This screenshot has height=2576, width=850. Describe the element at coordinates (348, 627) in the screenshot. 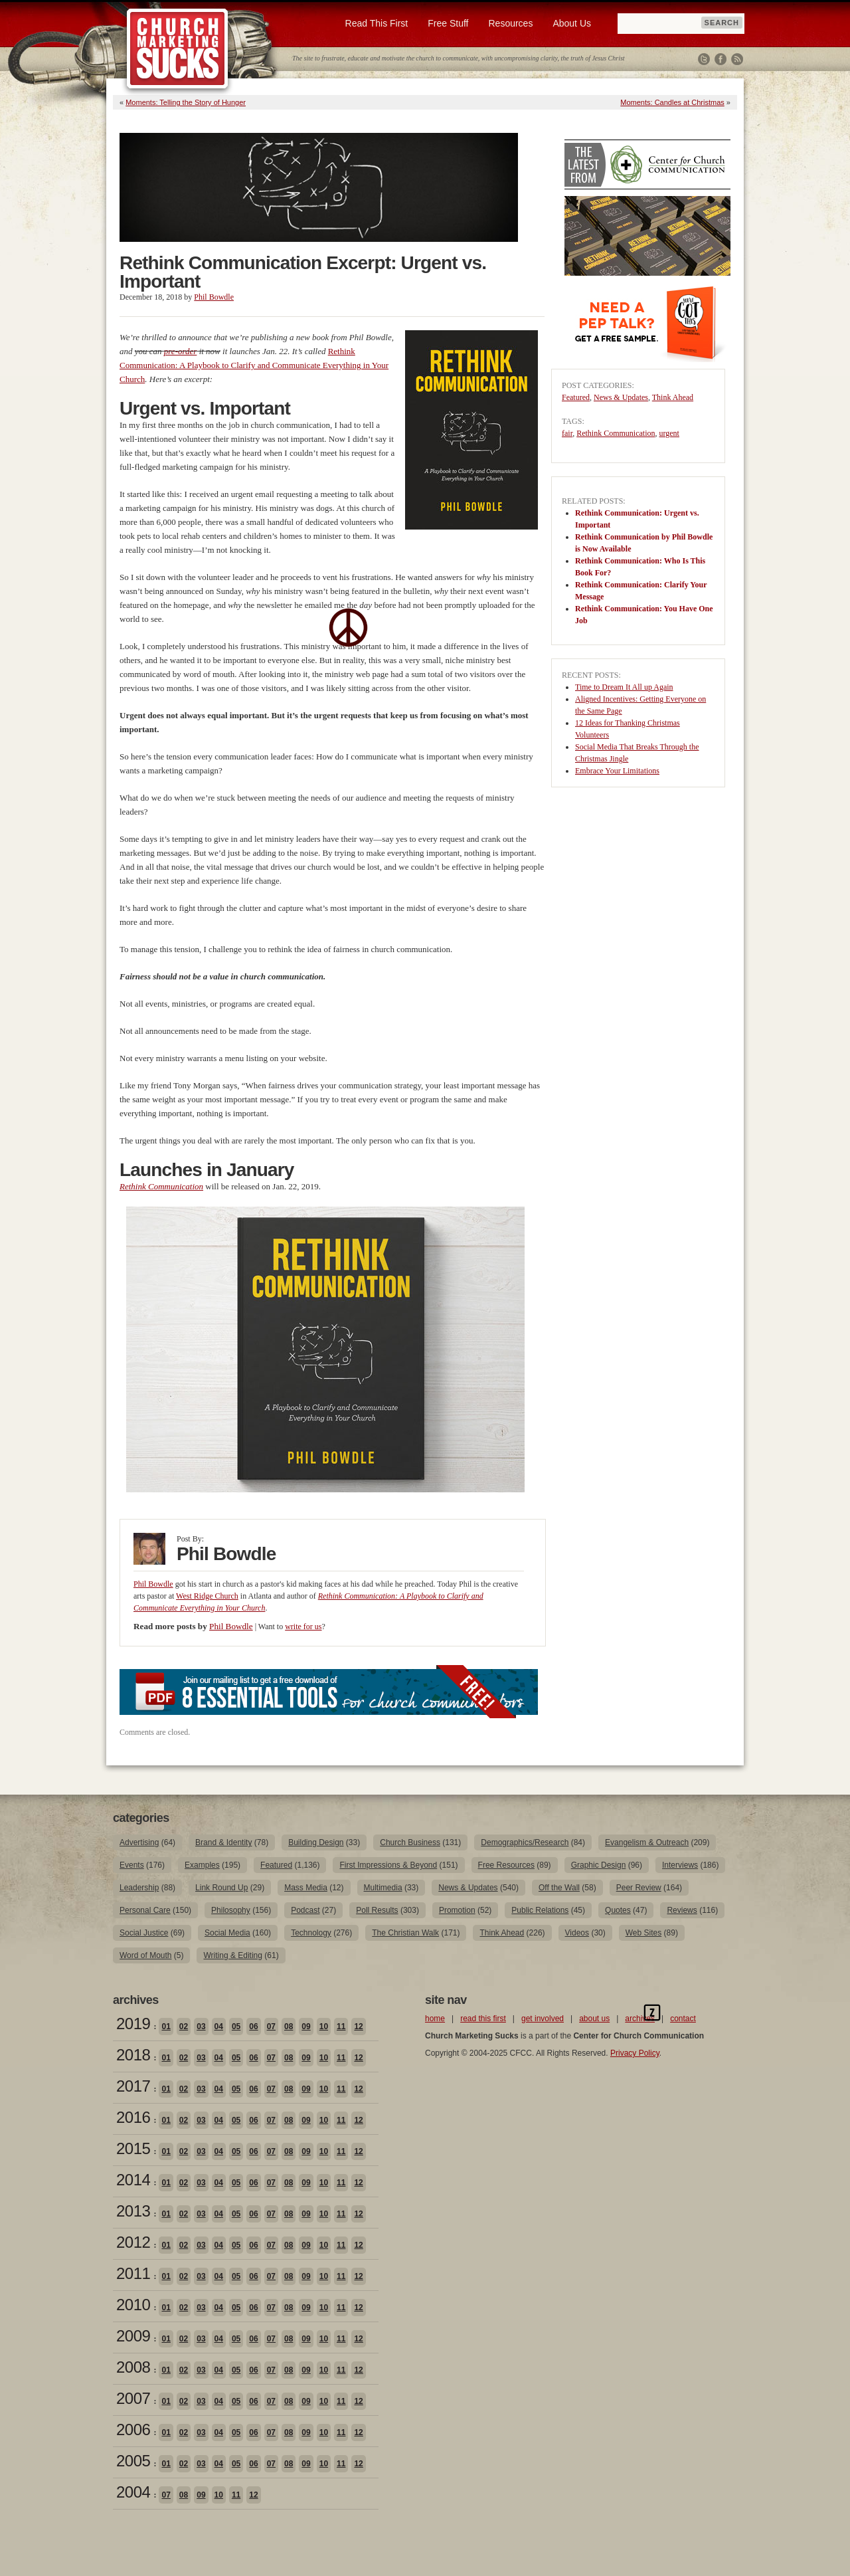

I see `peace symbol or anti-war indicator` at that location.